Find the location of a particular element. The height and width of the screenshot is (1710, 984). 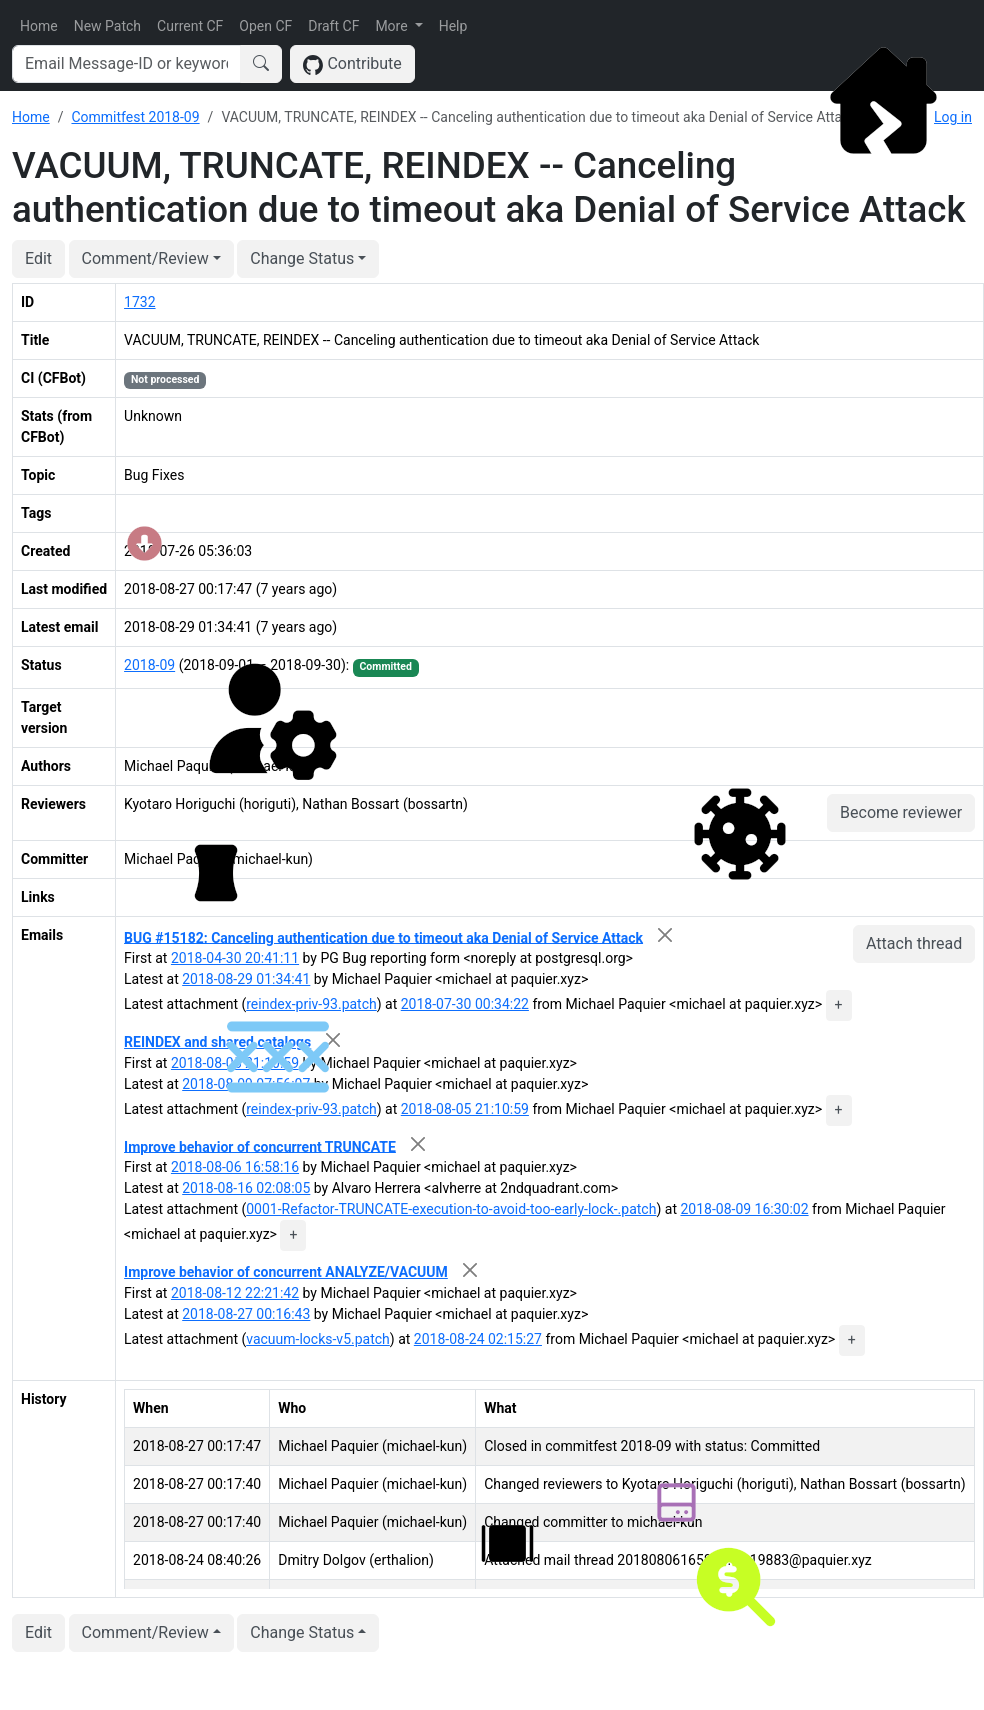

delete multiple selected items is located at coordinates (278, 1057).